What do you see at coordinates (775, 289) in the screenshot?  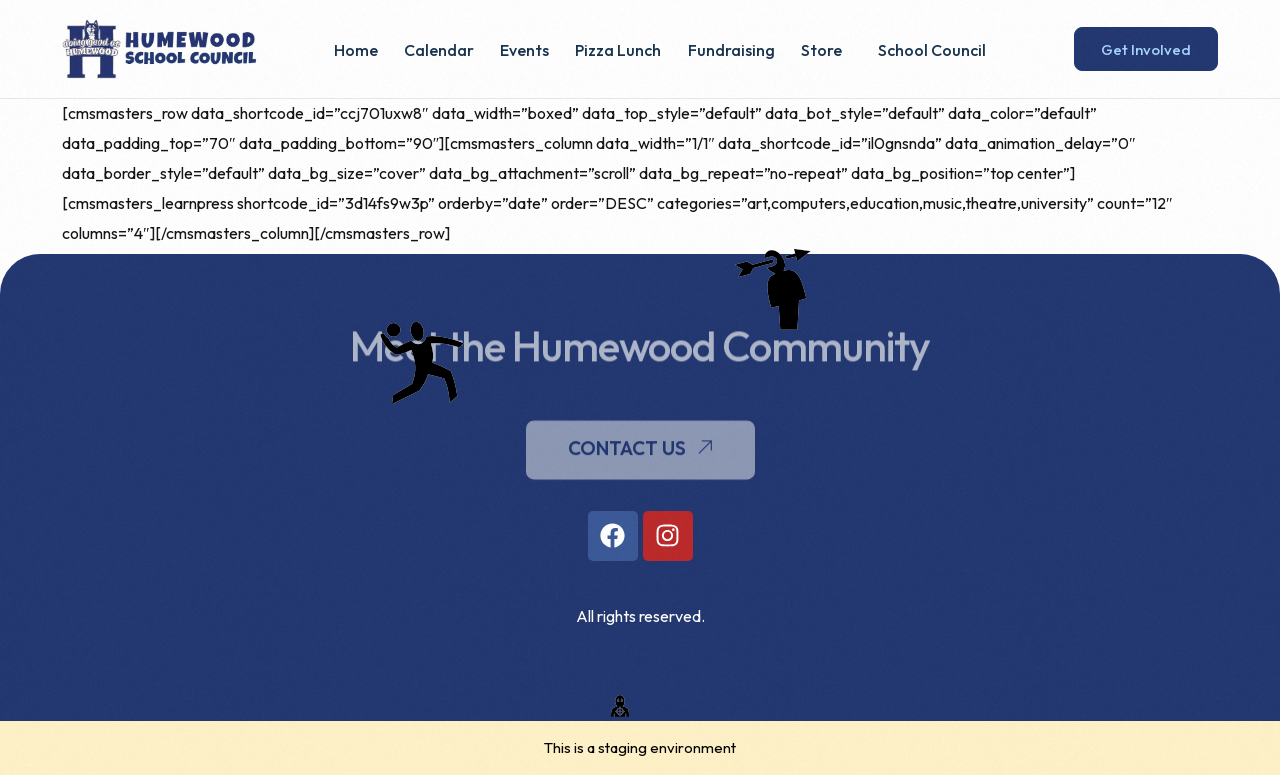 I see `indicates a critical hit or headshot in gameplay` at bounding box center [775, 289].